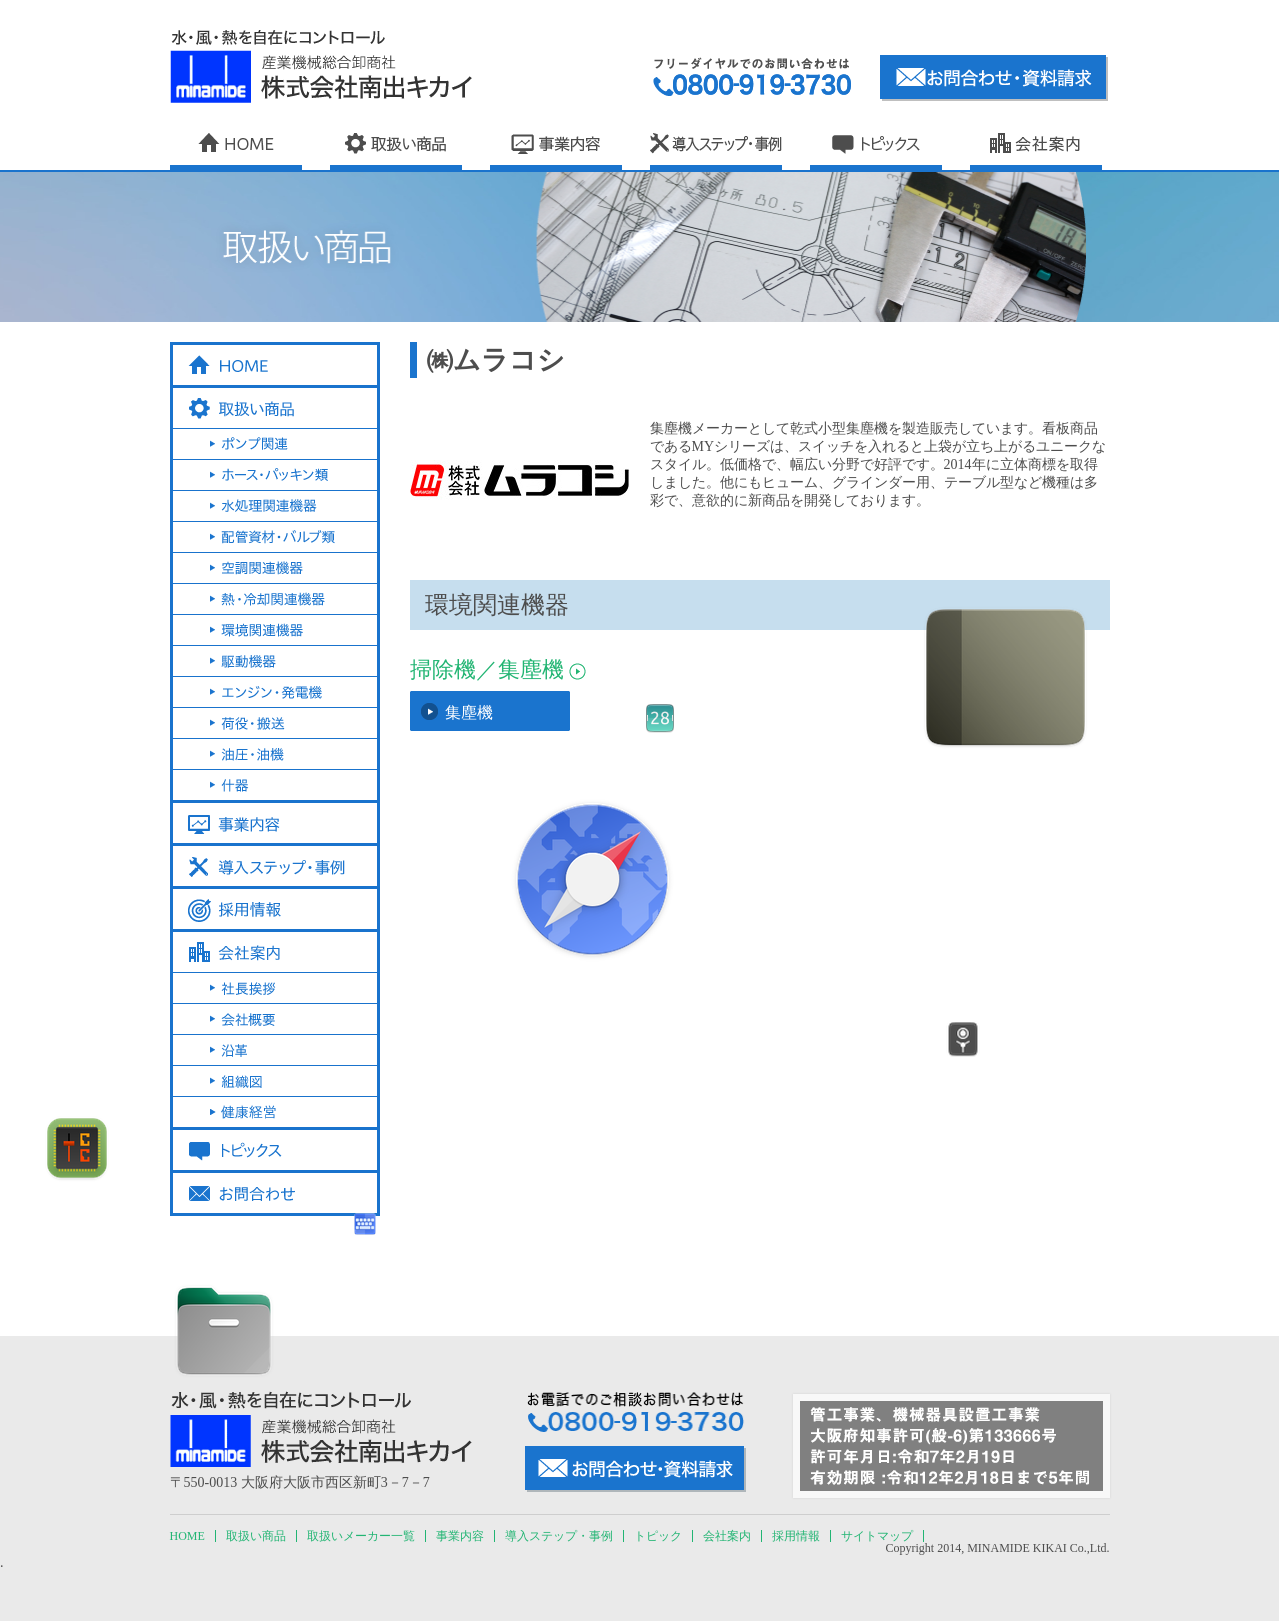  I want to click on open the calendar app, so click(660, 718).